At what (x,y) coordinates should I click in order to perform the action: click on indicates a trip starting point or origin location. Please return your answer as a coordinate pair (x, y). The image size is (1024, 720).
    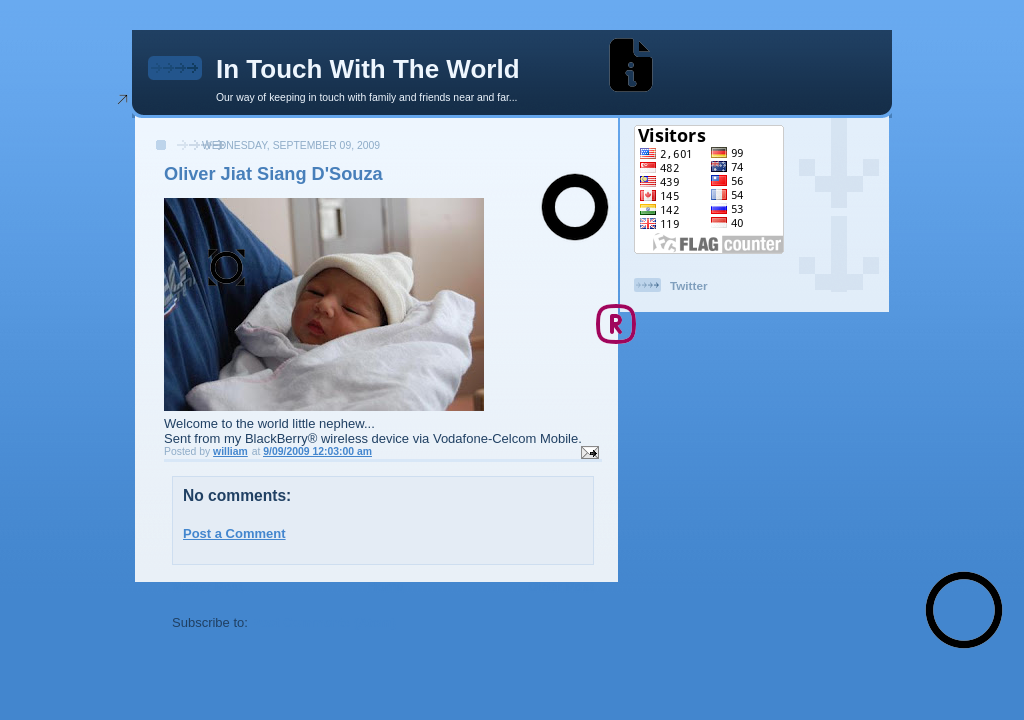
    Looking at the image, I should click on (575, 207).